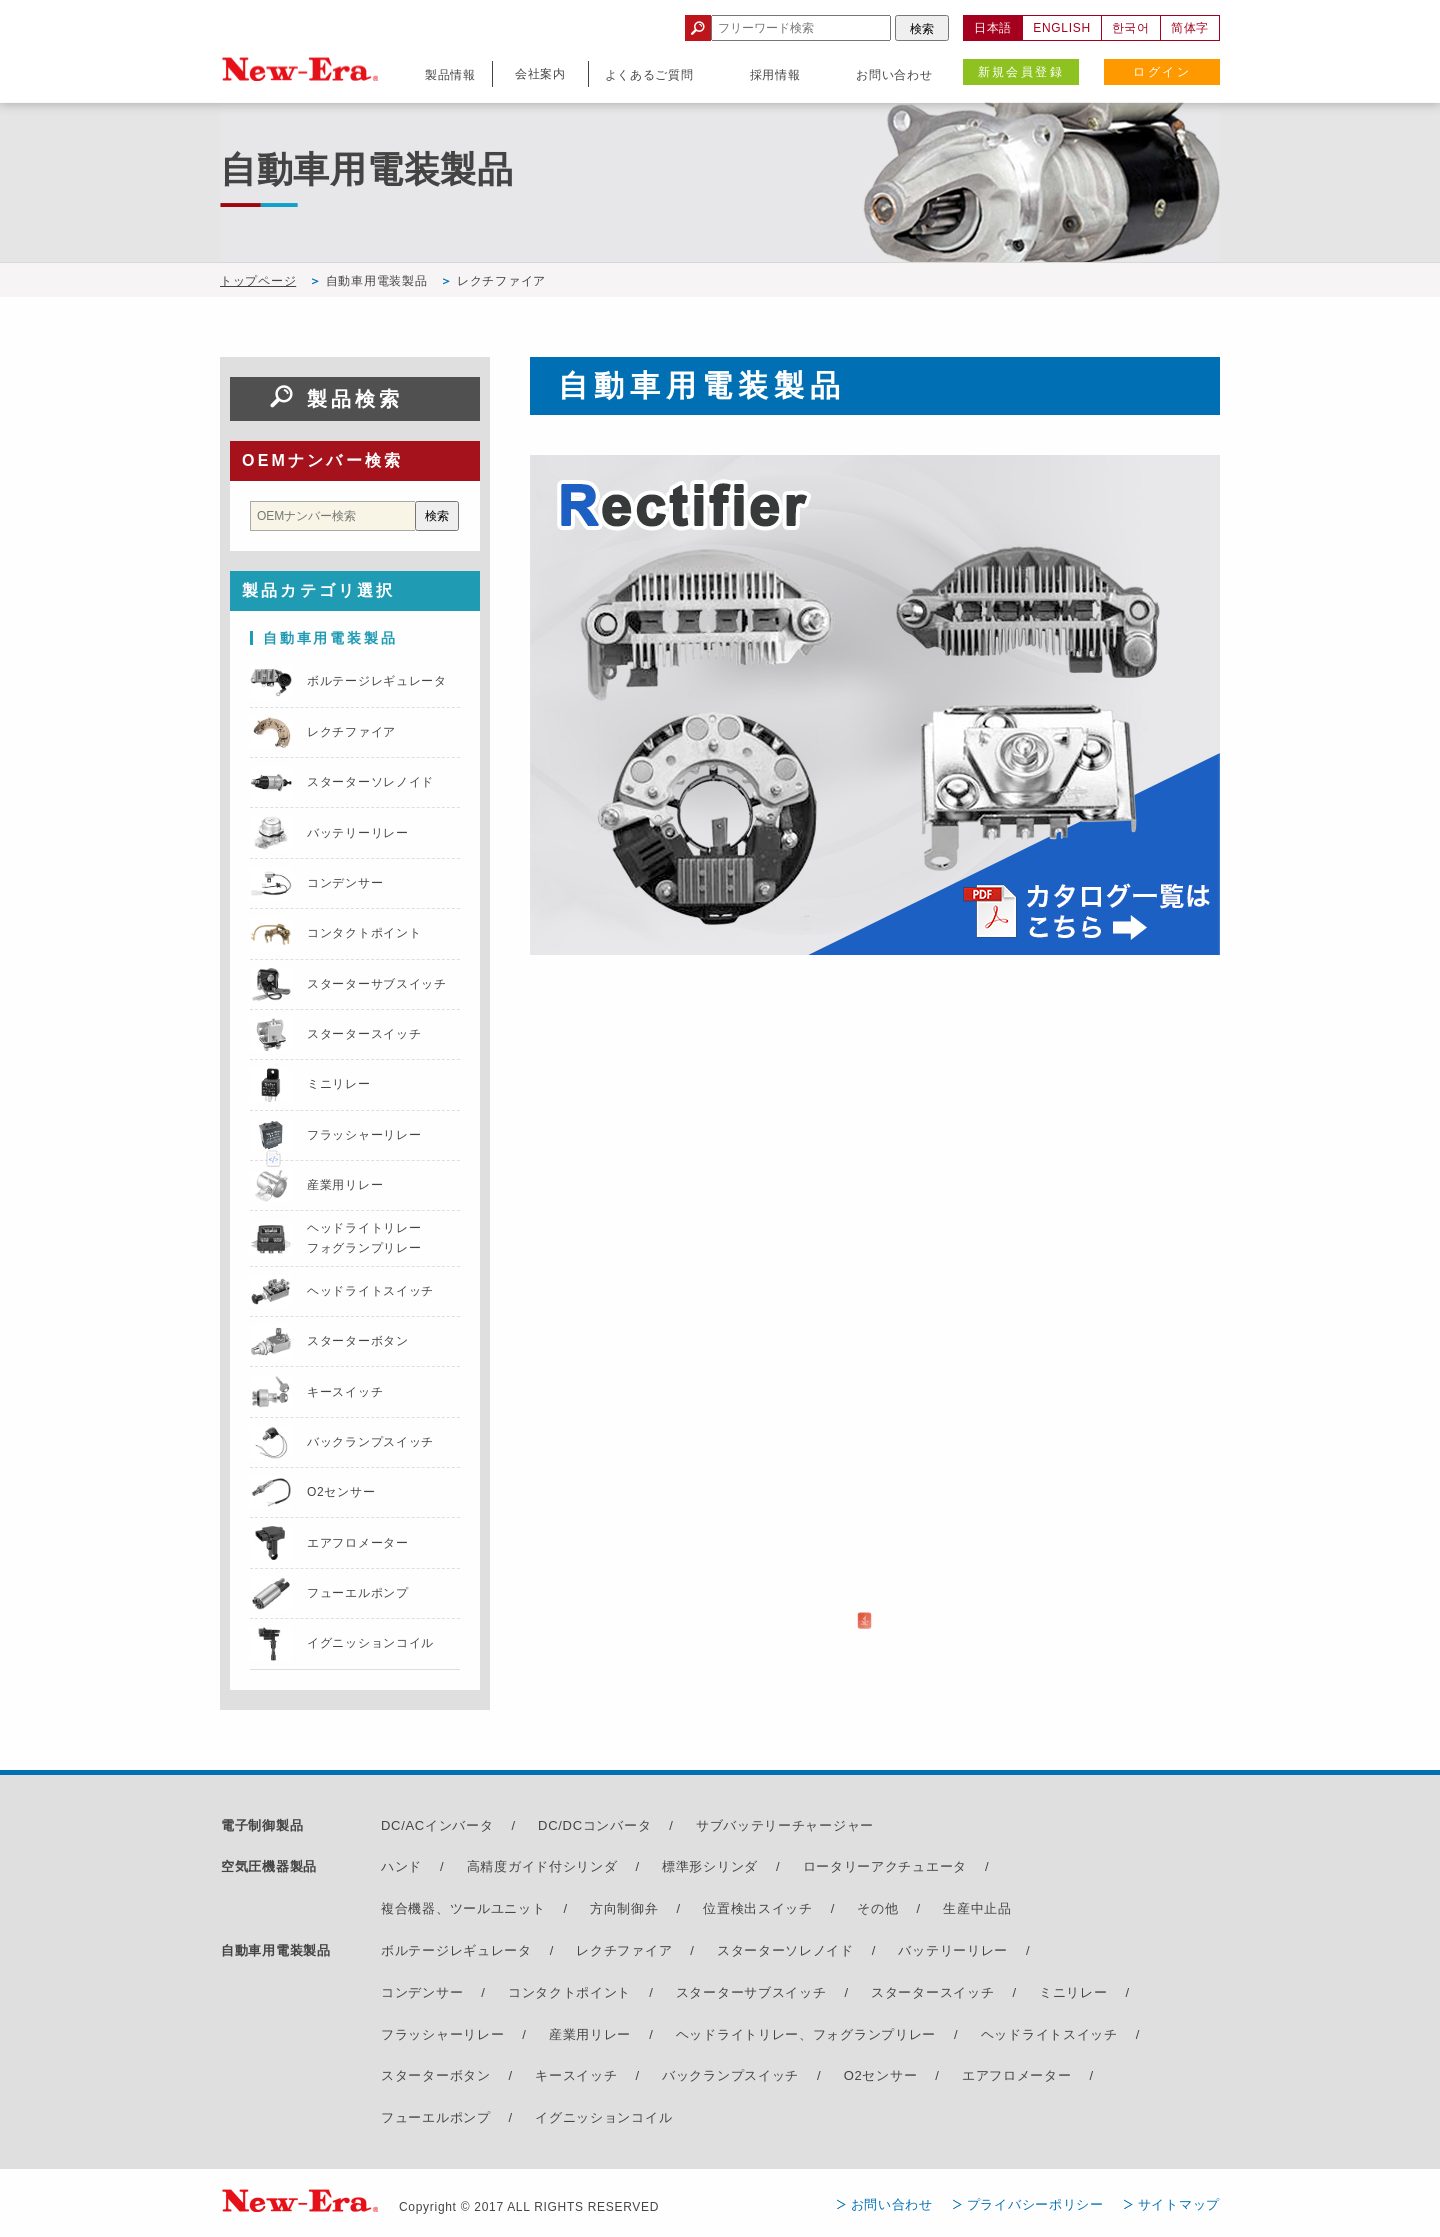  What do you see at coordinates (864, 1620) in the screenshot?
I see `a java source code file` at bounding box center [864, 1620].